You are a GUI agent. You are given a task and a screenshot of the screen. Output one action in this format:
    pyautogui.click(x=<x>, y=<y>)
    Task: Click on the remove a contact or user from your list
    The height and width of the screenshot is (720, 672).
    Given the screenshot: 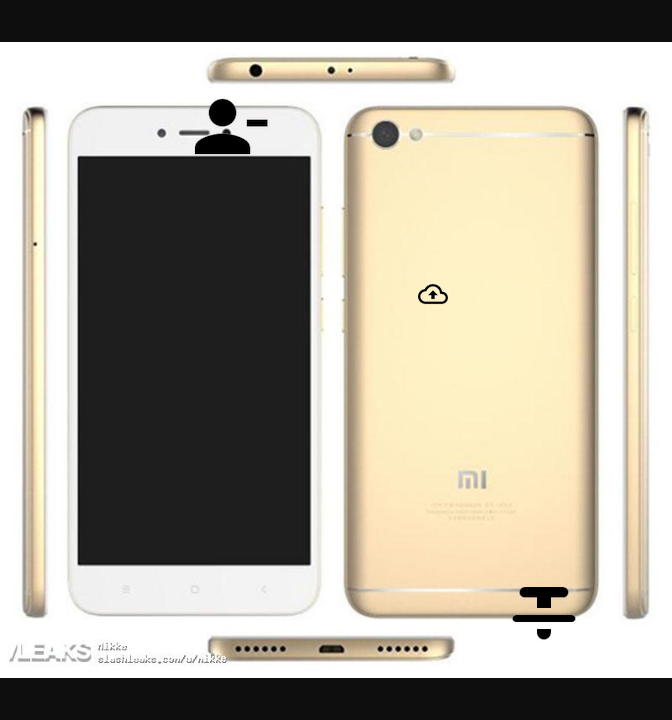 What is the action you would take?
    pyautogui.click(x=229, y=126)
    